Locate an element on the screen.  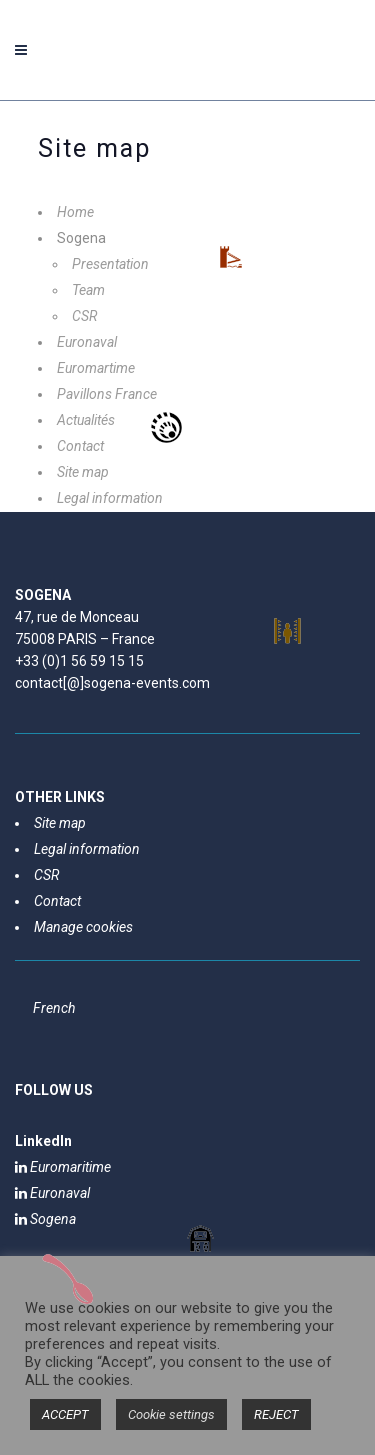
select utensil or cutlery option is located at coordinates (68, 1279).